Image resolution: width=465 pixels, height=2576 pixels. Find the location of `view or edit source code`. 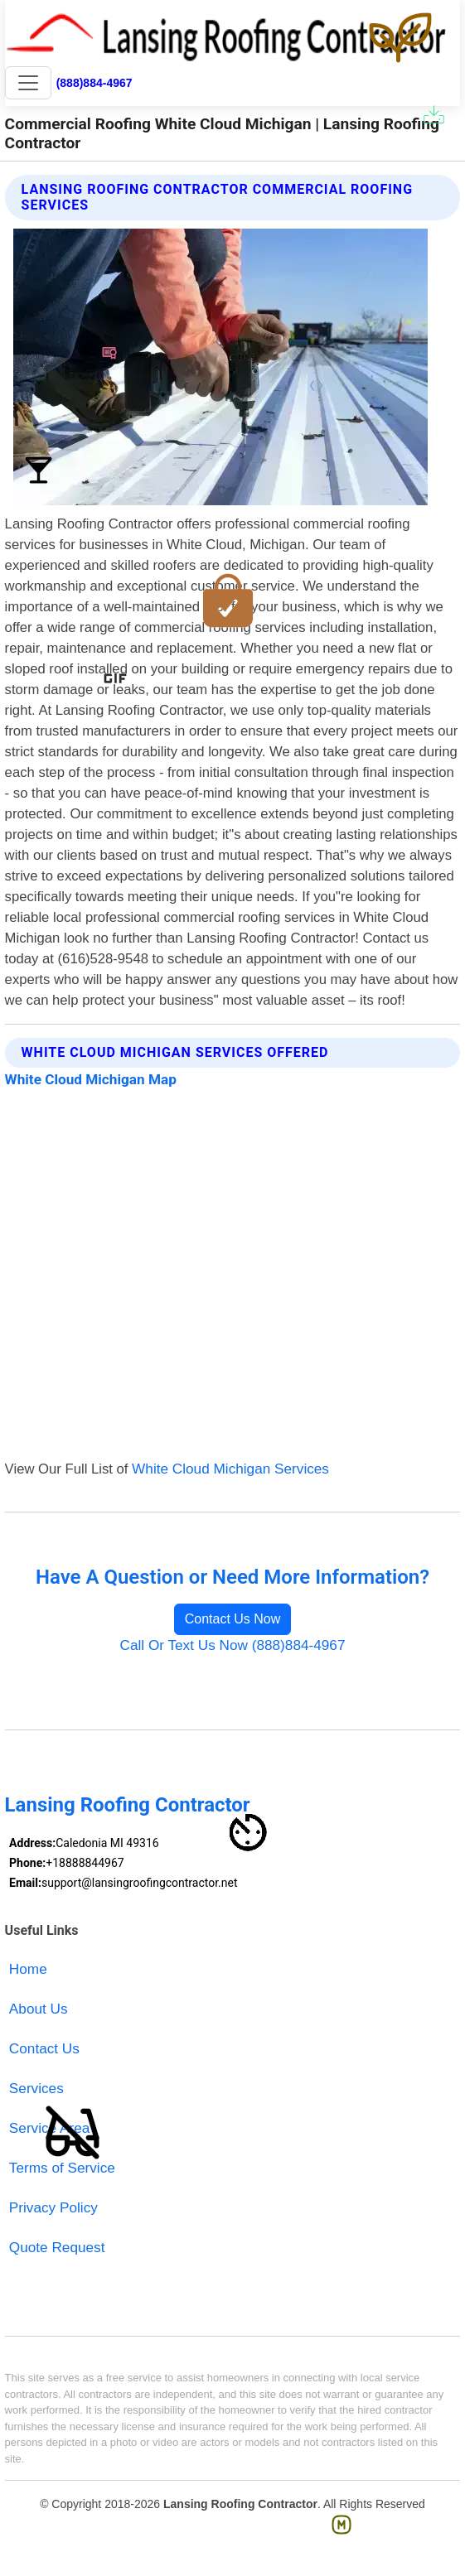

view or edit source code is located at coordinates (316, 385).